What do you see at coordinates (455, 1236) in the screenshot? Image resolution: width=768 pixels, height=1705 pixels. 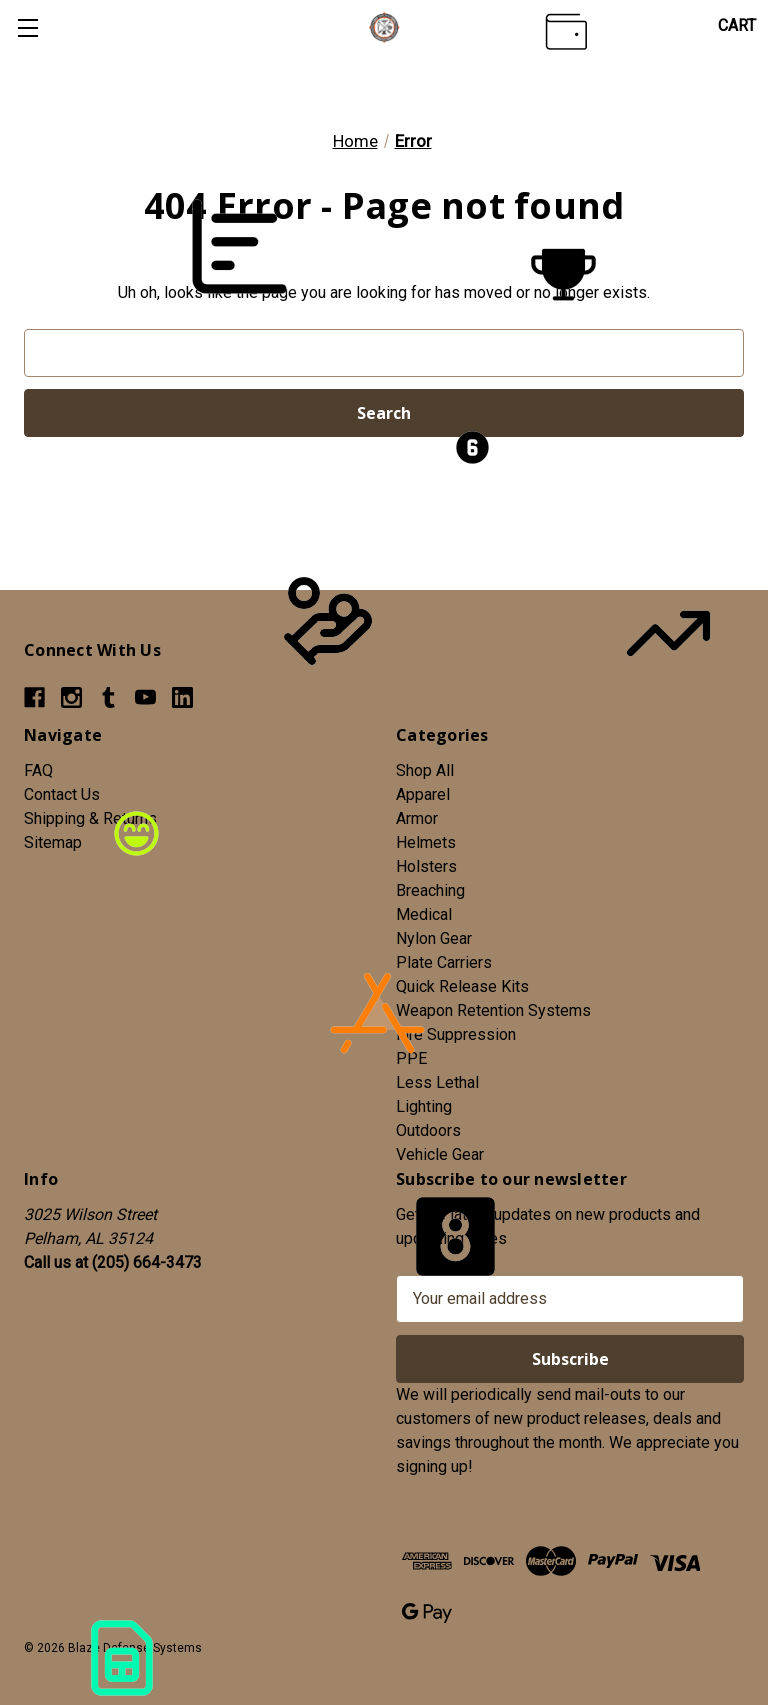 I see `indicates item number eight in a list or sequence` at bounding box center [455, 1236].